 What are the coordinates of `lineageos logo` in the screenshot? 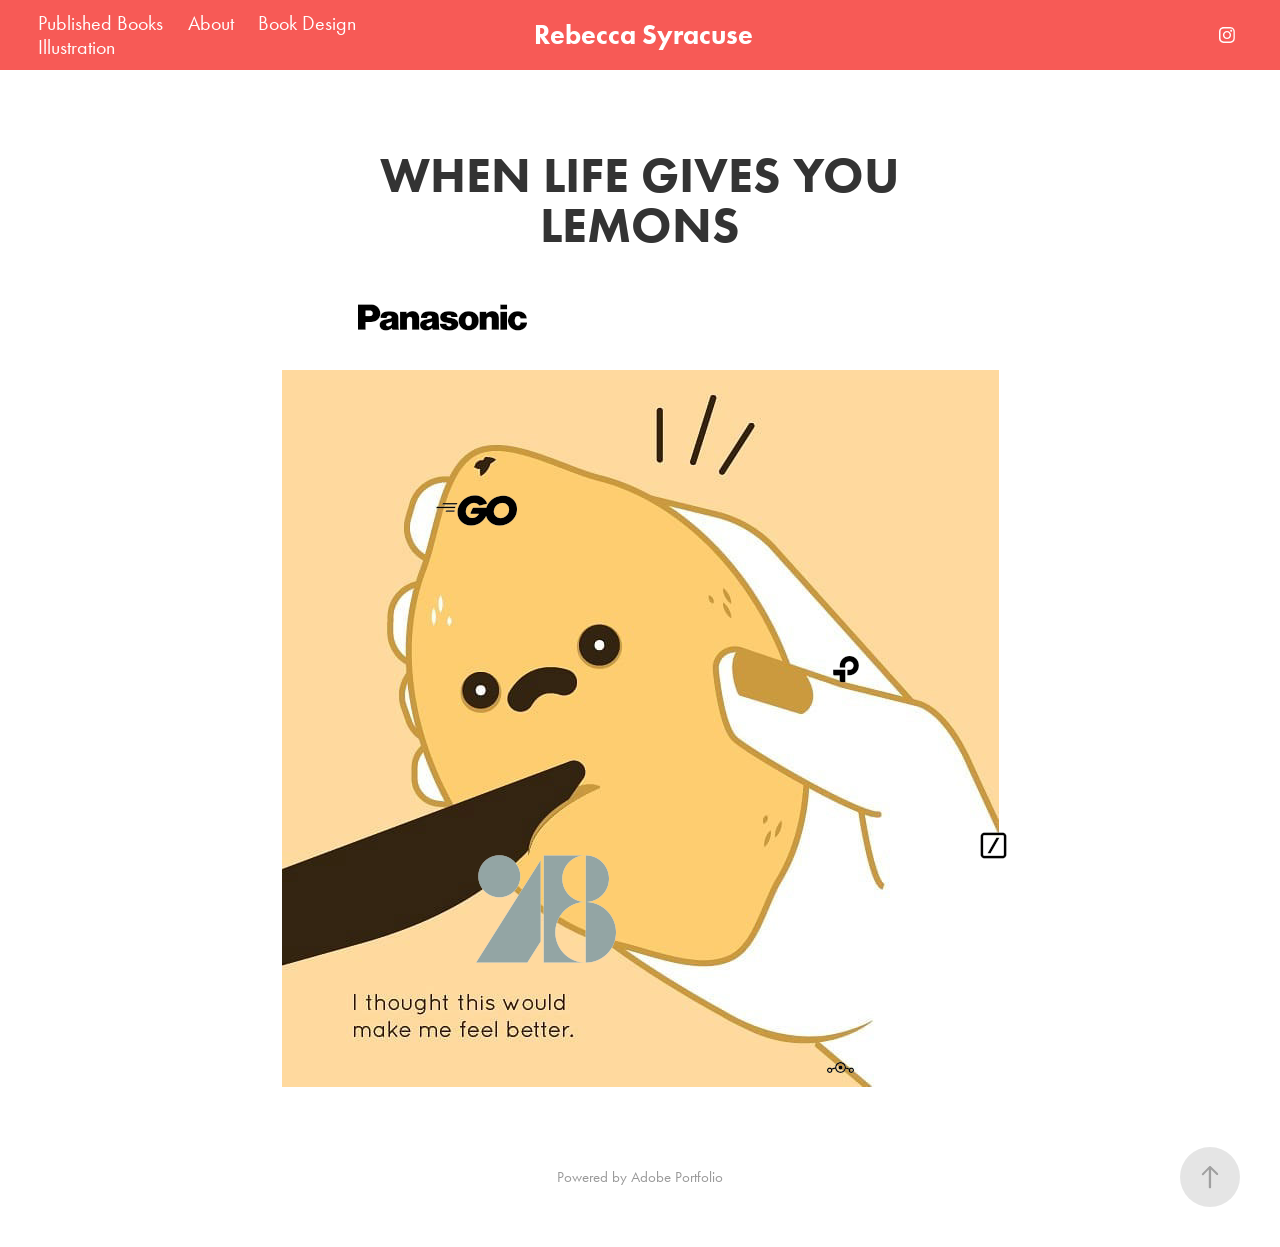 It's located at (840, 1067).